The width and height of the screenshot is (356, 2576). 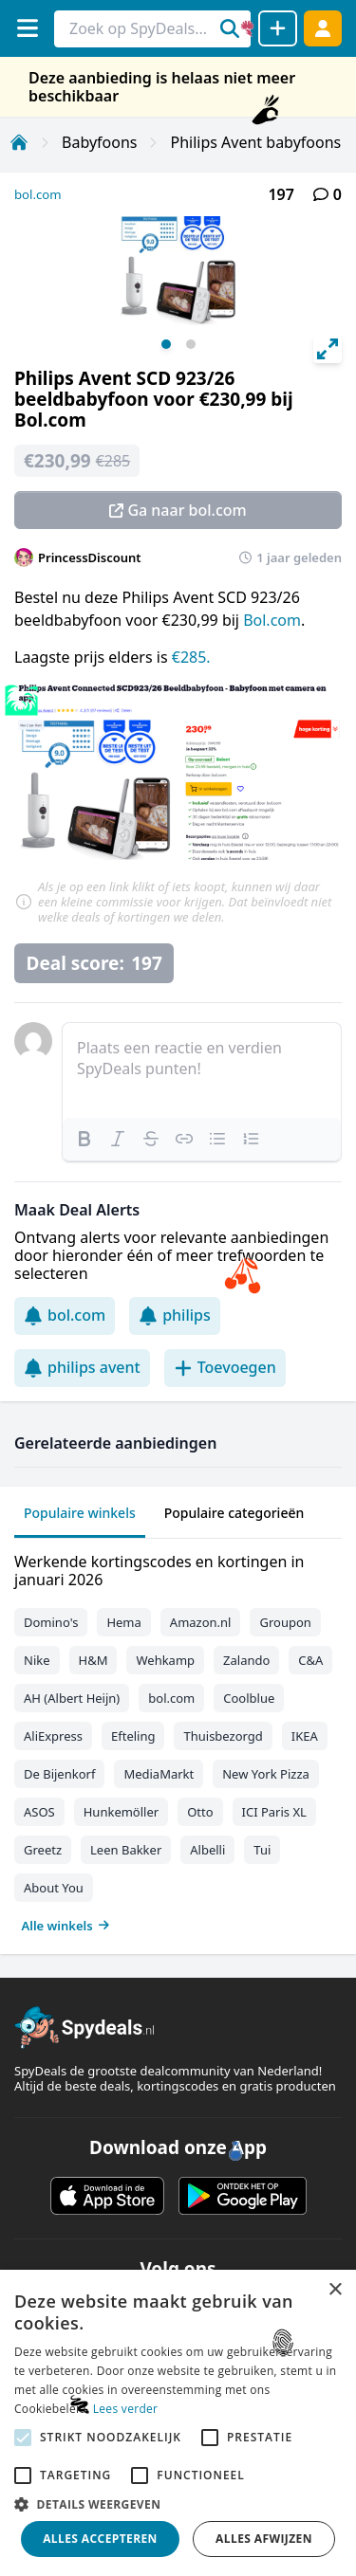 I want to click on select sand snake creature or enemy type, so click(x=80, y=2404).